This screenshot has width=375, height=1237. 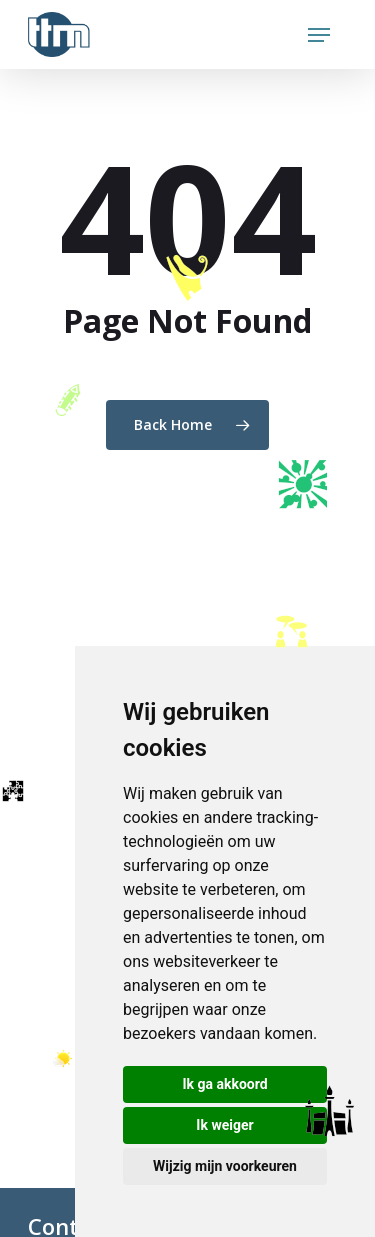 I want to click on equip arm armor or bracer item, so click(x=68, y=400).